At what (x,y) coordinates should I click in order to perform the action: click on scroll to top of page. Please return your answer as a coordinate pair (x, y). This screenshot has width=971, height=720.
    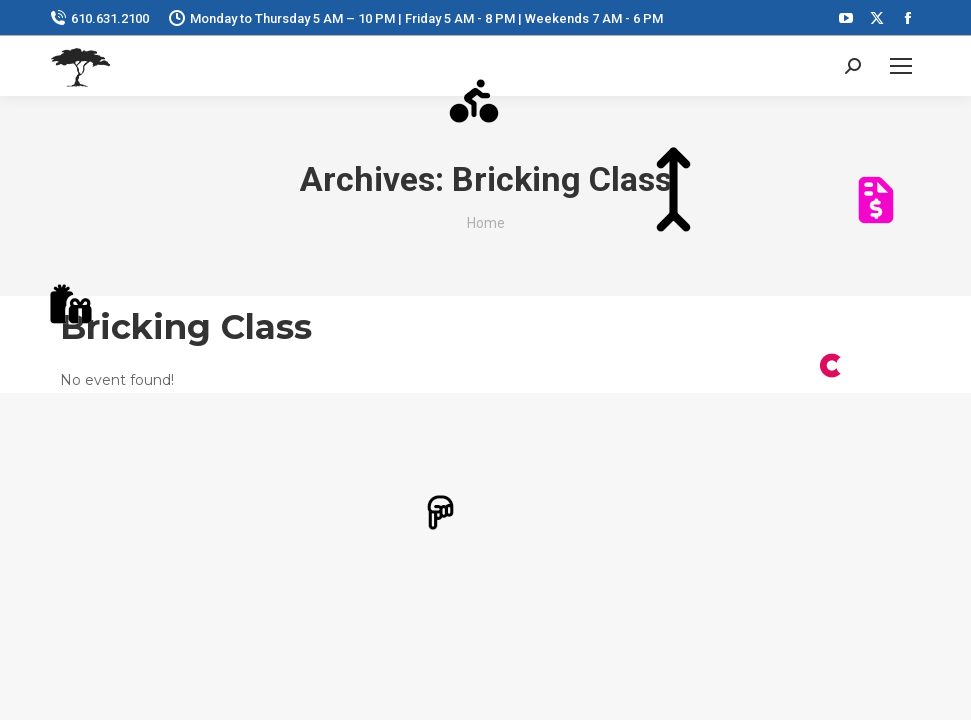
    Looking at the image, I should click on (673, 189).